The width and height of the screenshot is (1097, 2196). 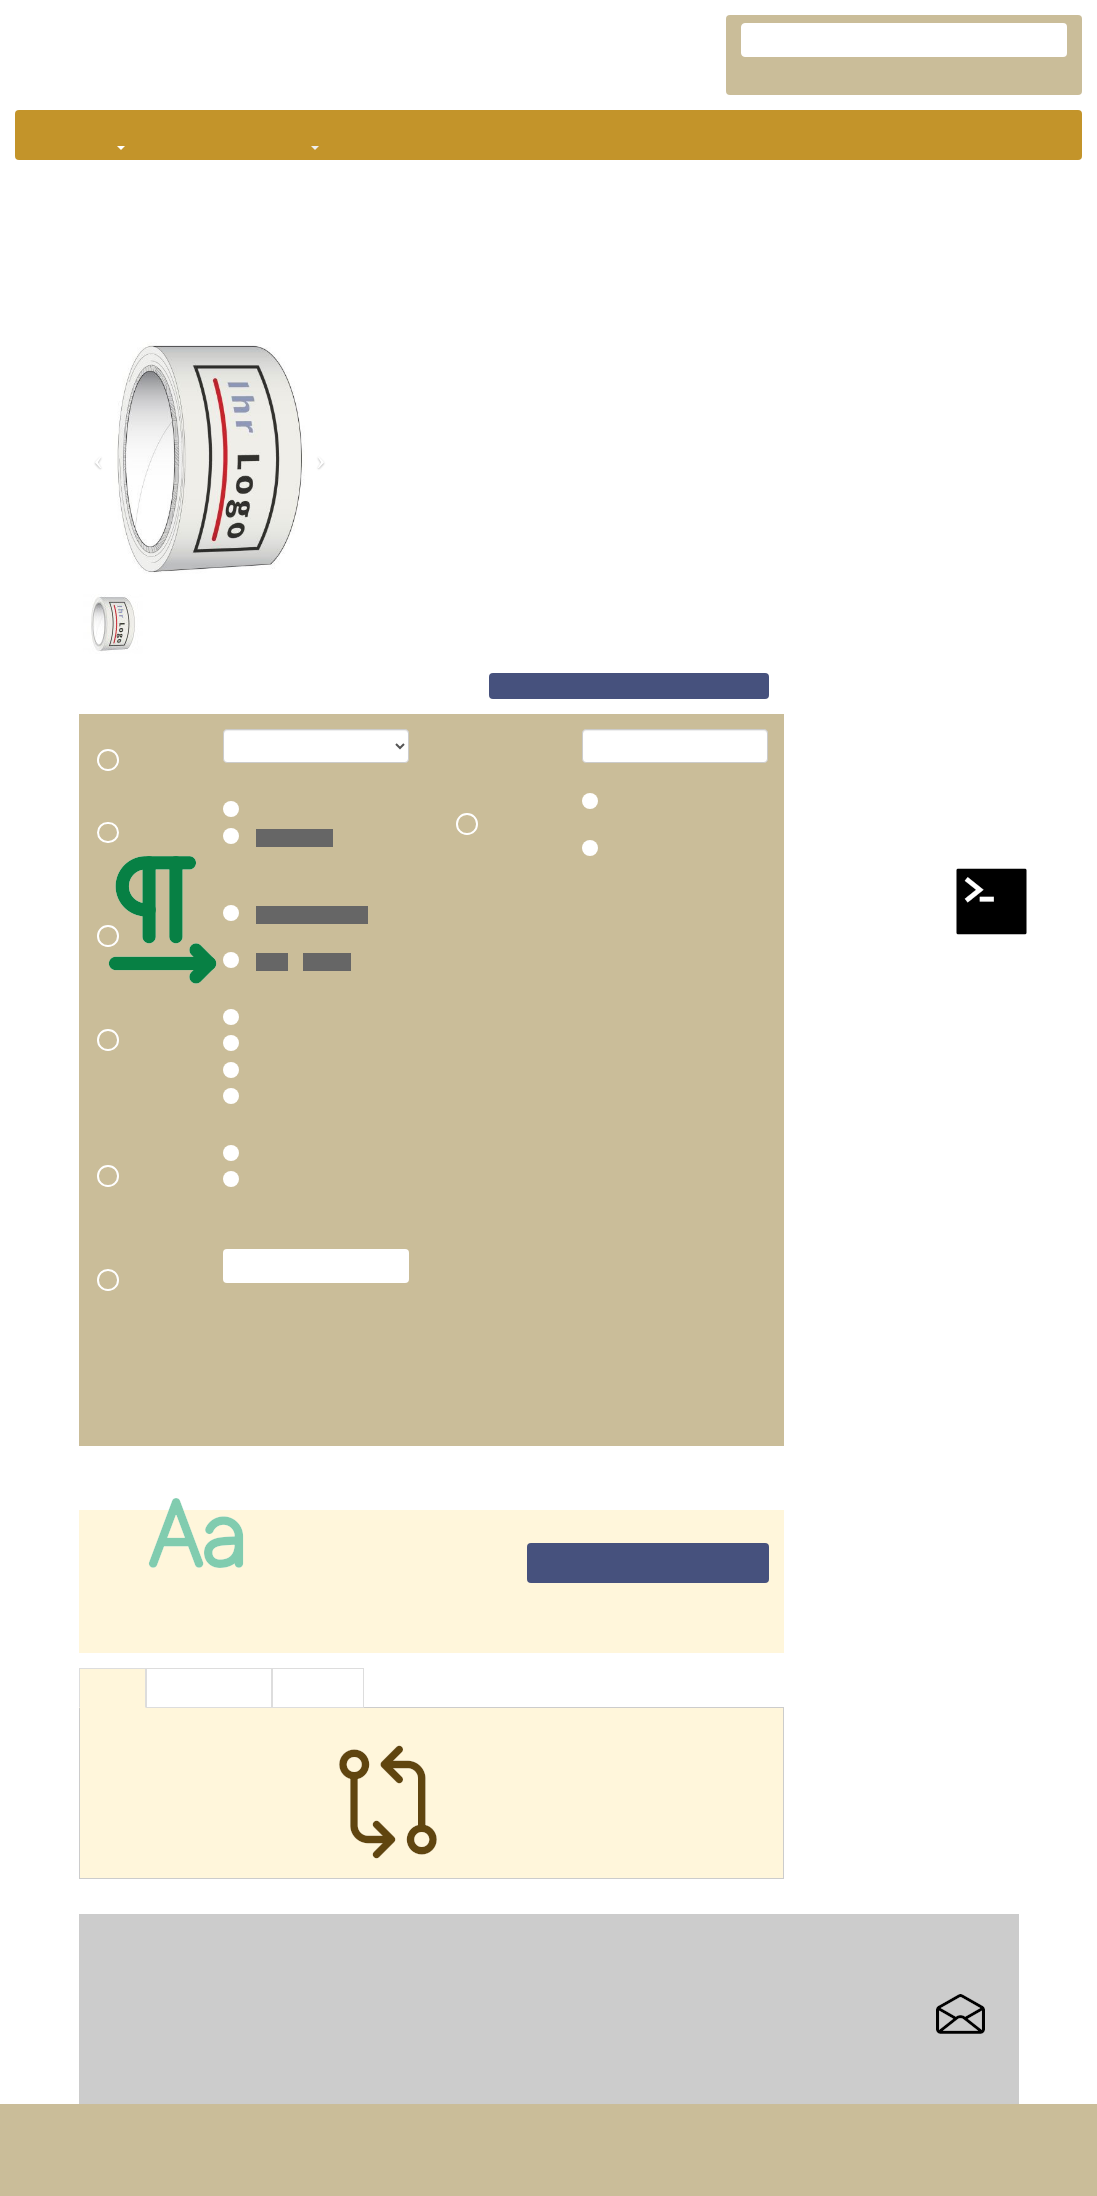 What do you see at coordinates (162, 916) in the screenshot?
I see `set text direction to left-to-right` at bounding box center [162, 916].